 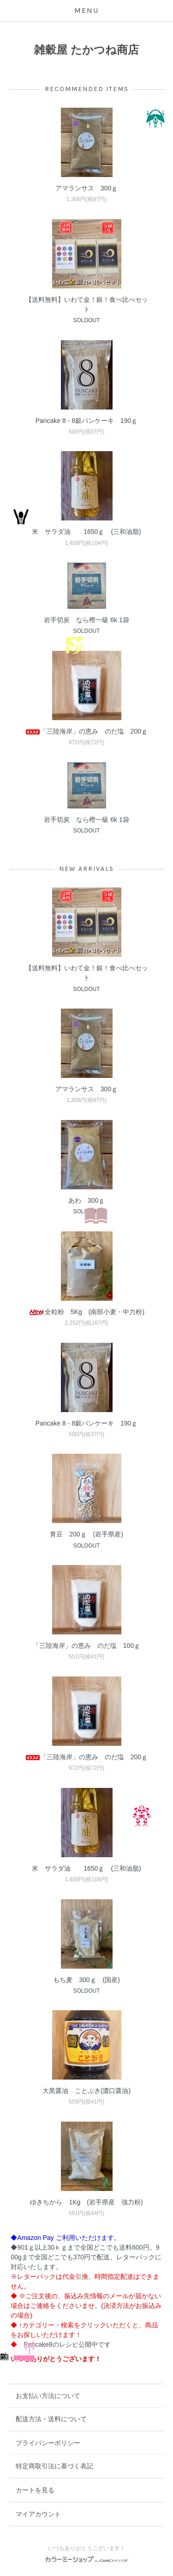 What do you see at coordinates (142, 1816) in the screenshot?
I see `access robot or mech character selection` at bounding box center [142, 1816].